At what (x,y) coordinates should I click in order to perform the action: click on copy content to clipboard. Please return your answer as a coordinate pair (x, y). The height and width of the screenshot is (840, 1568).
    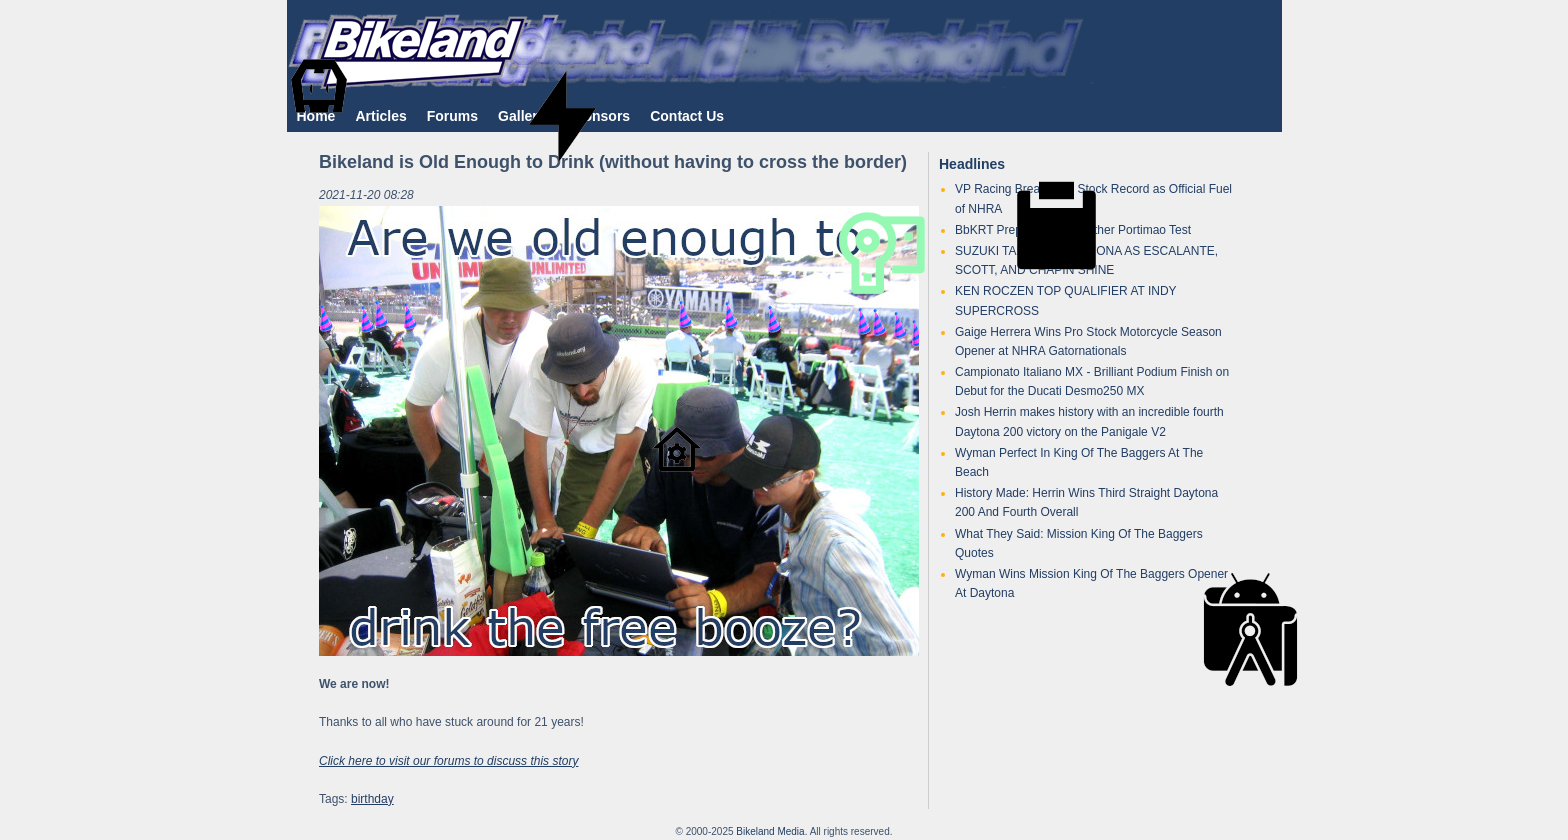
    Looking at the image, I should click on (1056, 225).